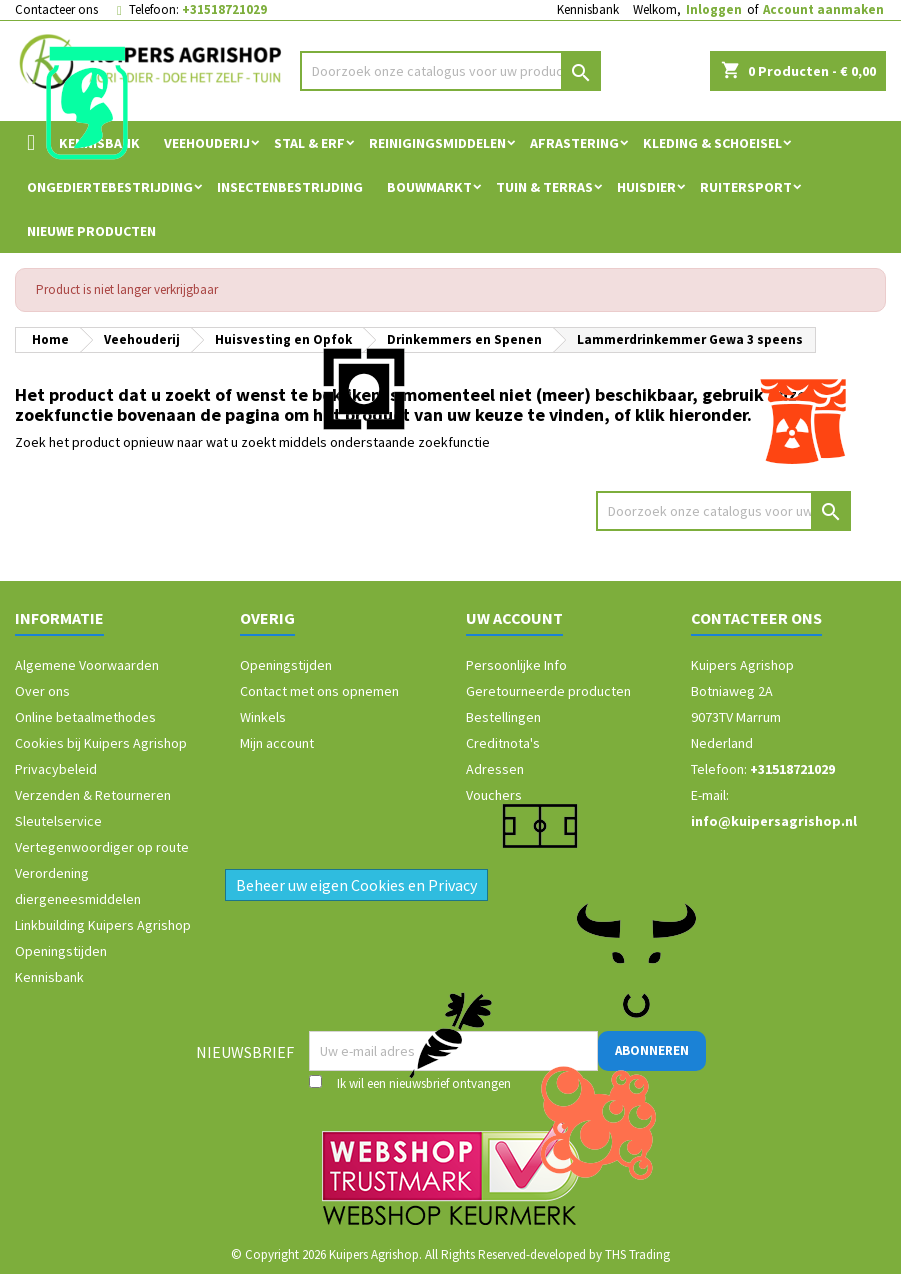 Image resolution: width=901 pixels, height=1274 pixels. I want to click on focus or target selection tool, so click(364, 389).